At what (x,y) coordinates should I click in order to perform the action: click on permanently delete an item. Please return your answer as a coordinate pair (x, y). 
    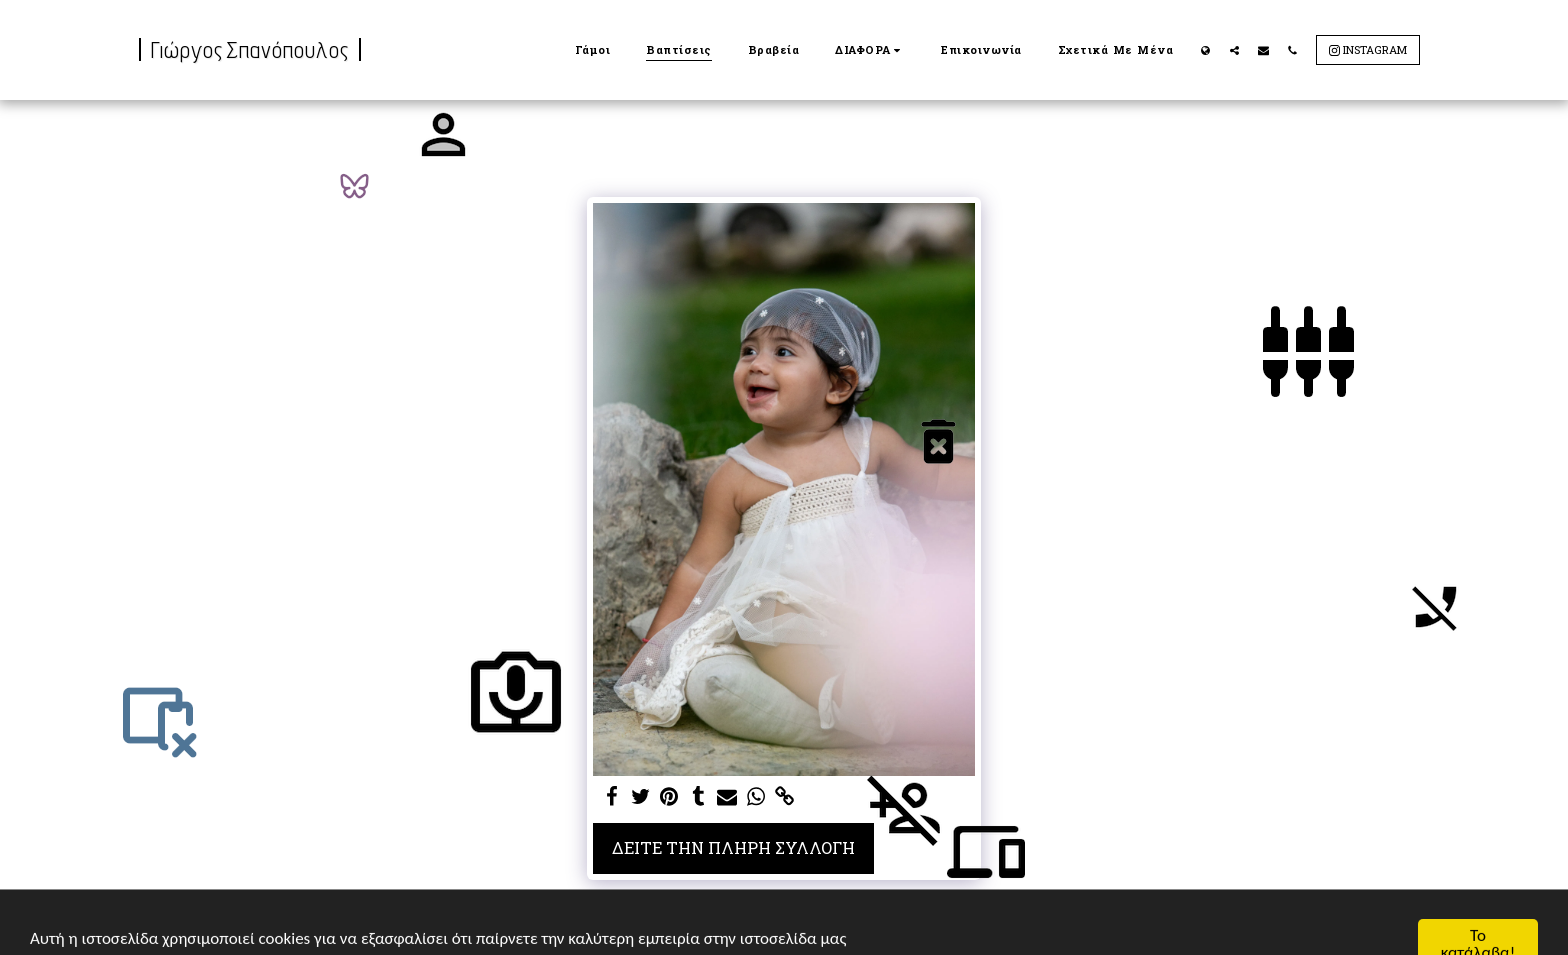
    Looking at the image, I should click on (938, 441).